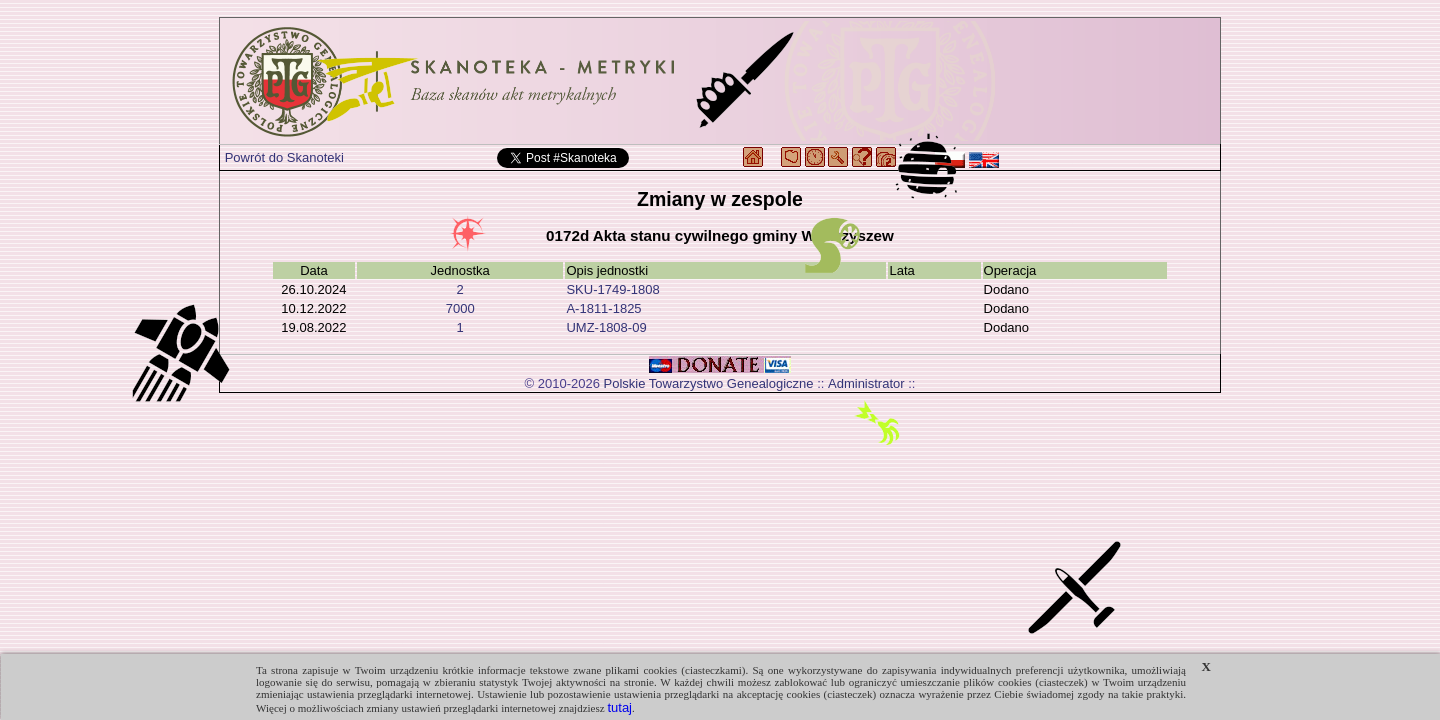 This screenshot has width=1440, height=720. What do you see at coordinates (876, 422) in the screenshot?
I see `bird foot or talon game element` at bounding box center [876, 422].